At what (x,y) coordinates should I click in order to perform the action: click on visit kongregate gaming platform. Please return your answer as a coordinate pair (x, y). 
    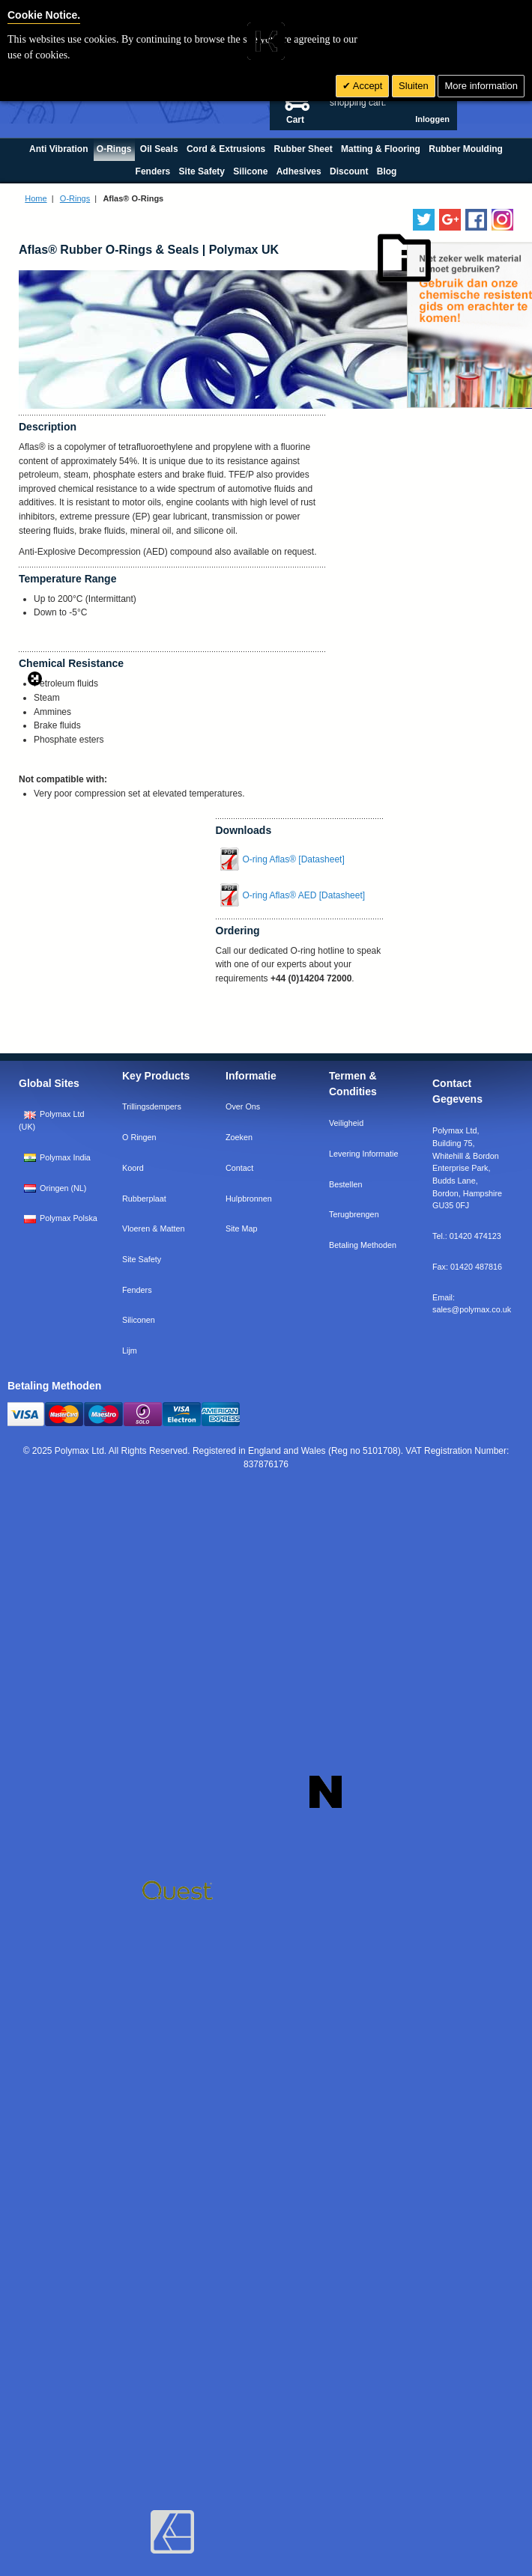
    Looking at the image, I should click on (266, 41).